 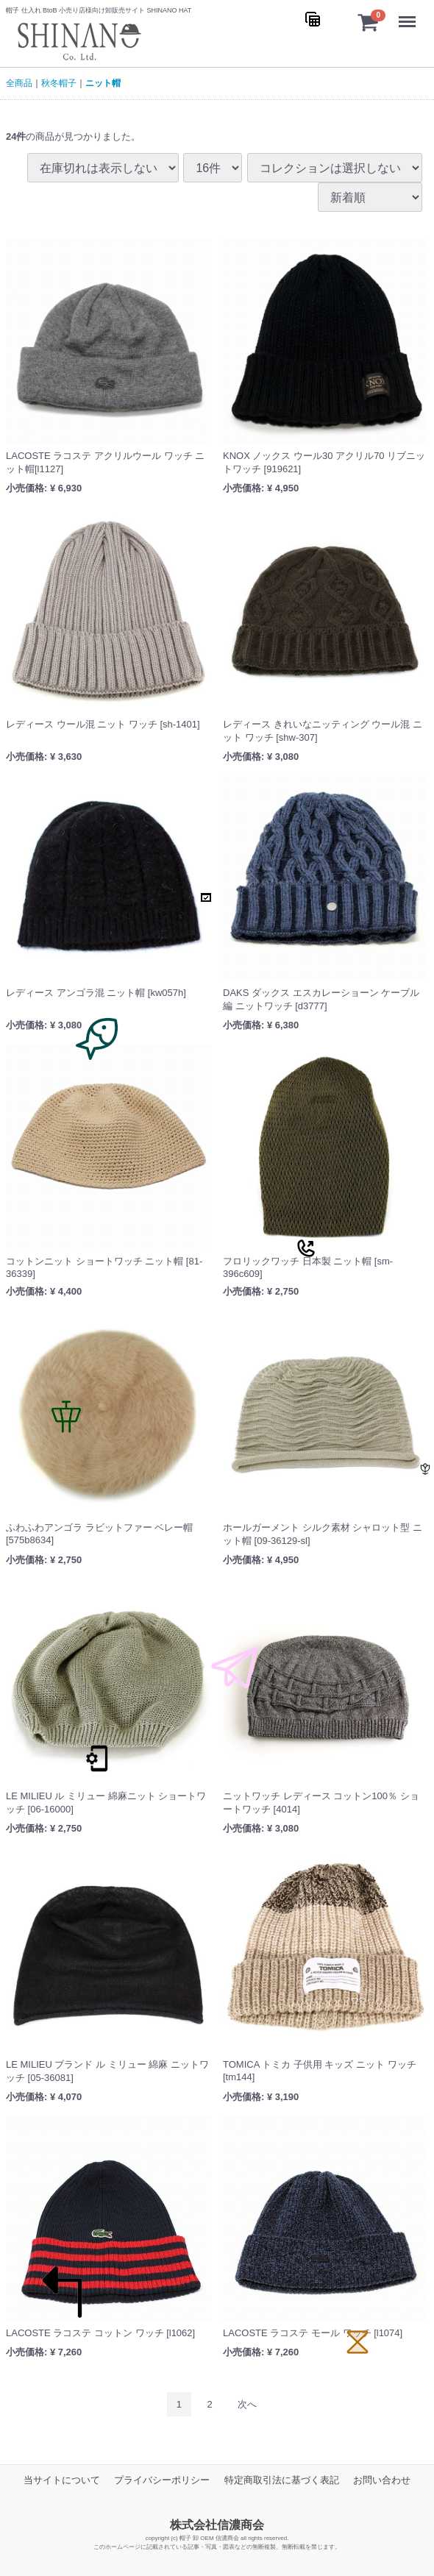 What do you see at coordinates (206, 897) in the screenshot?
I see `indicates a verified domain or website` at bounding box center [206, 897].